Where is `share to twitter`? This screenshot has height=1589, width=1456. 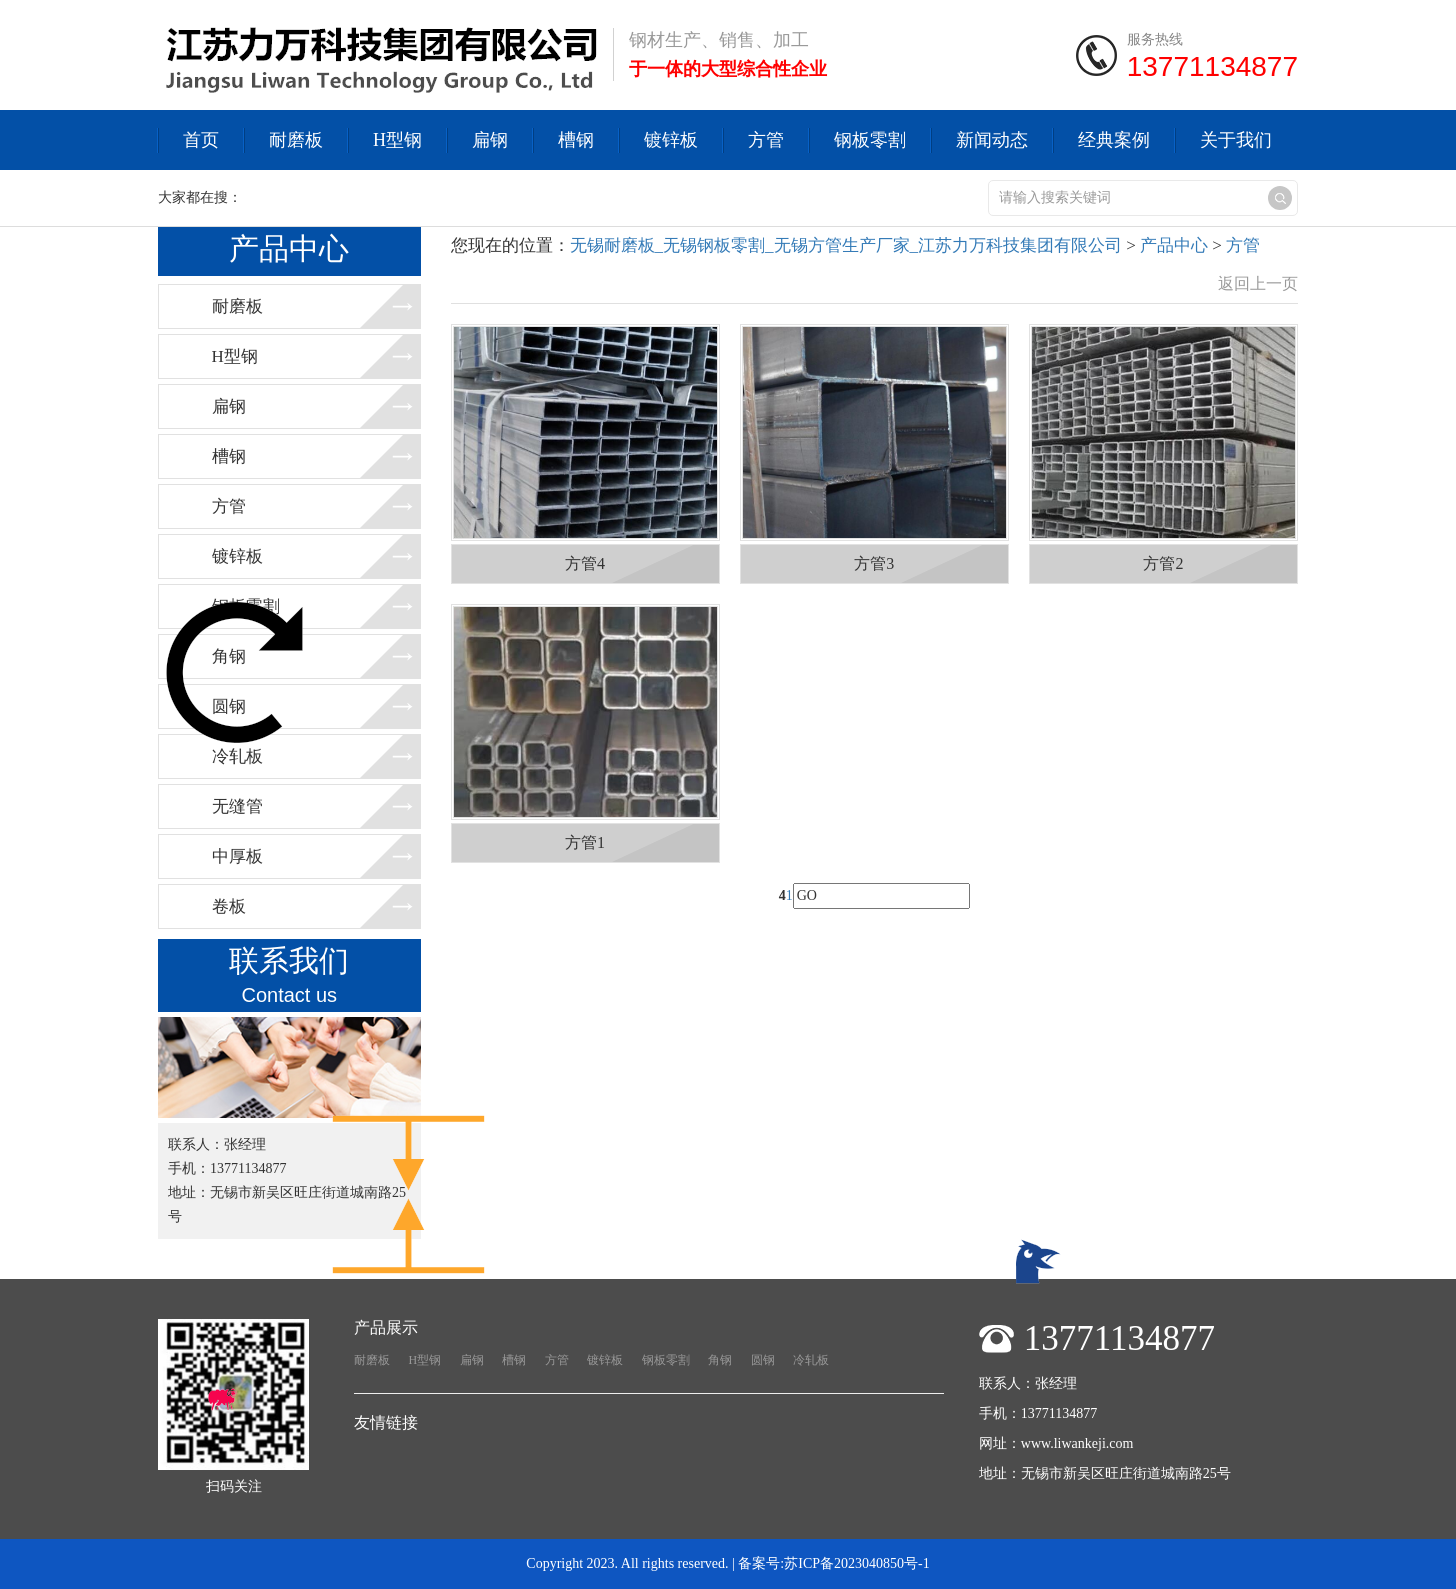 share to twitter is located at coordinates (1038, 1261).